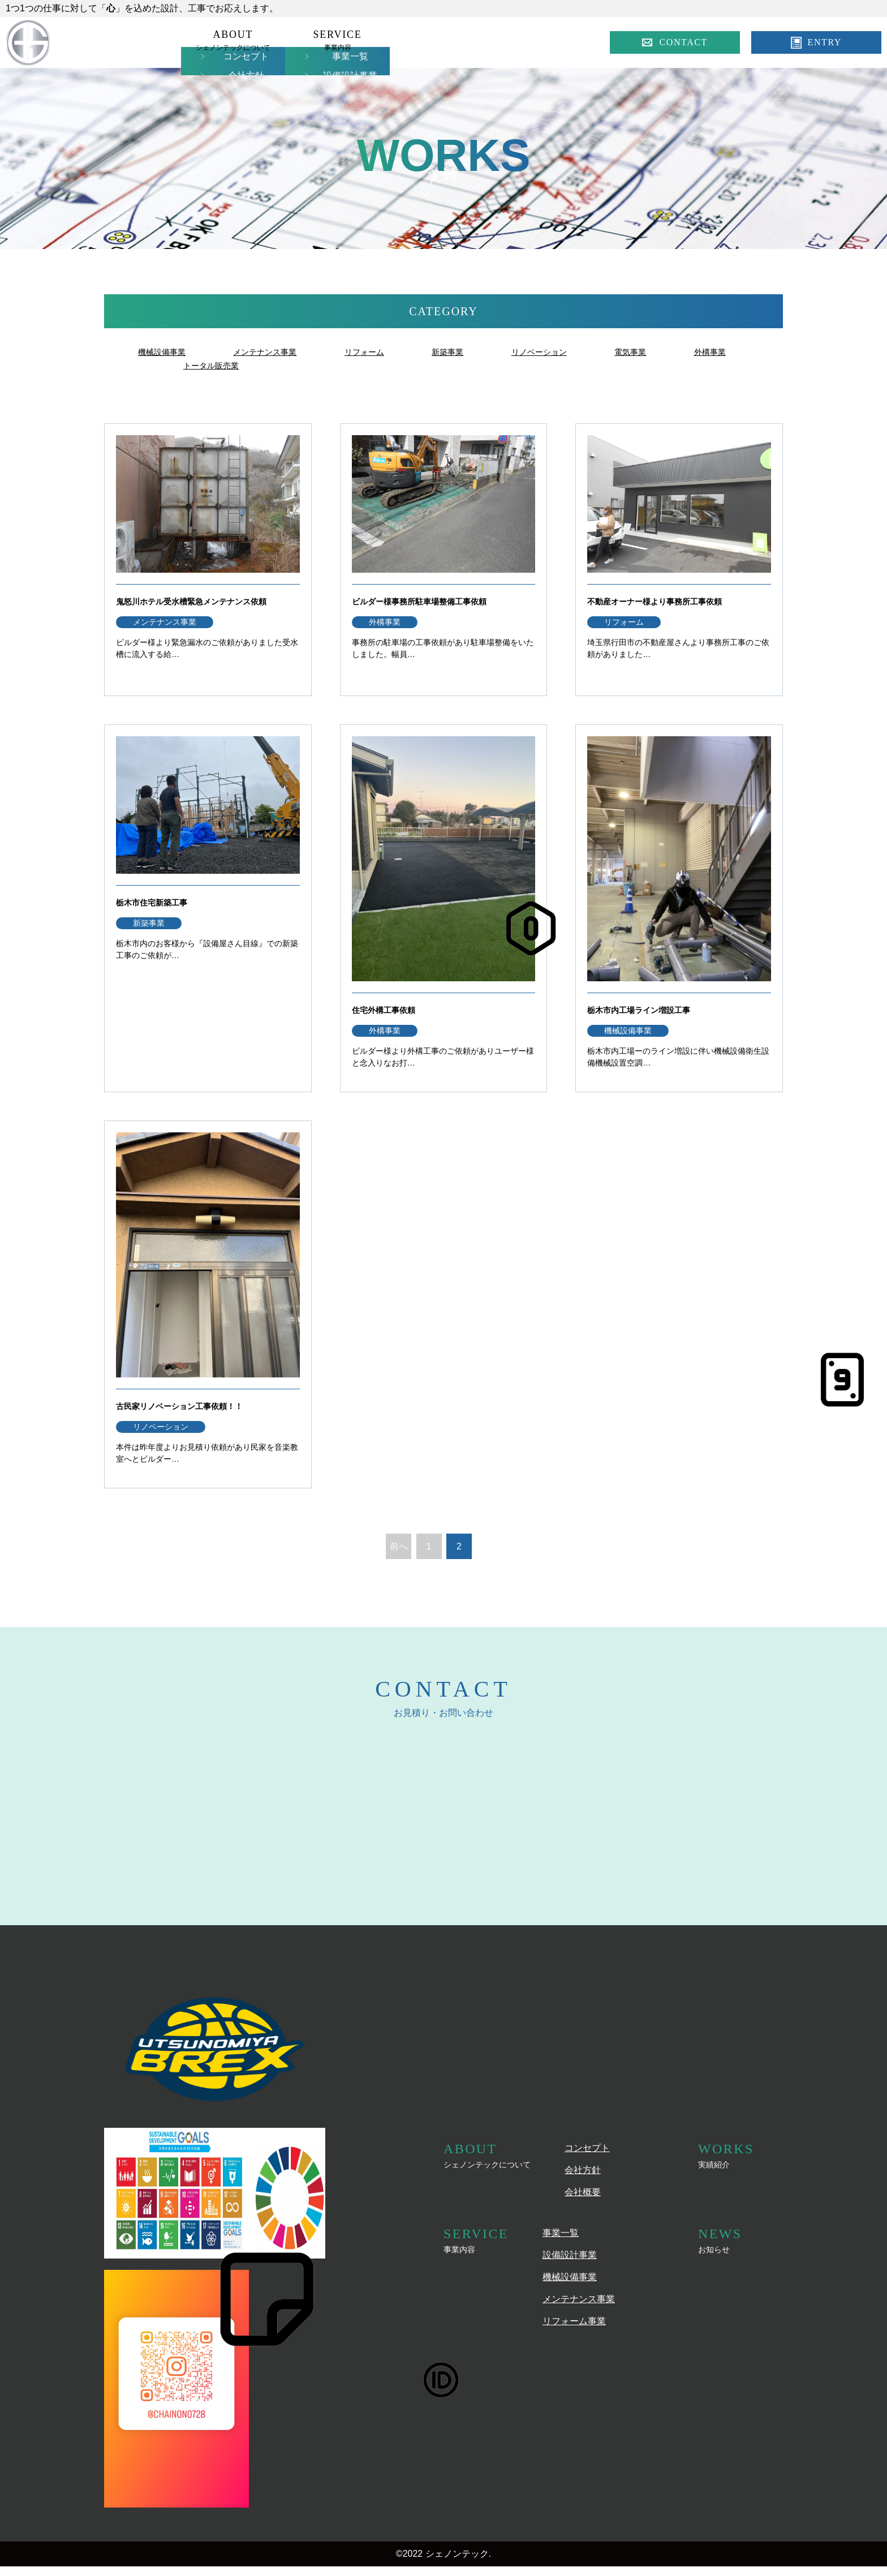 The height and width of the screenshot is (2576, 887). Describe the element at coordinates (267, 2299) in the screenshot. I see `add a sticker to your message` at that location.